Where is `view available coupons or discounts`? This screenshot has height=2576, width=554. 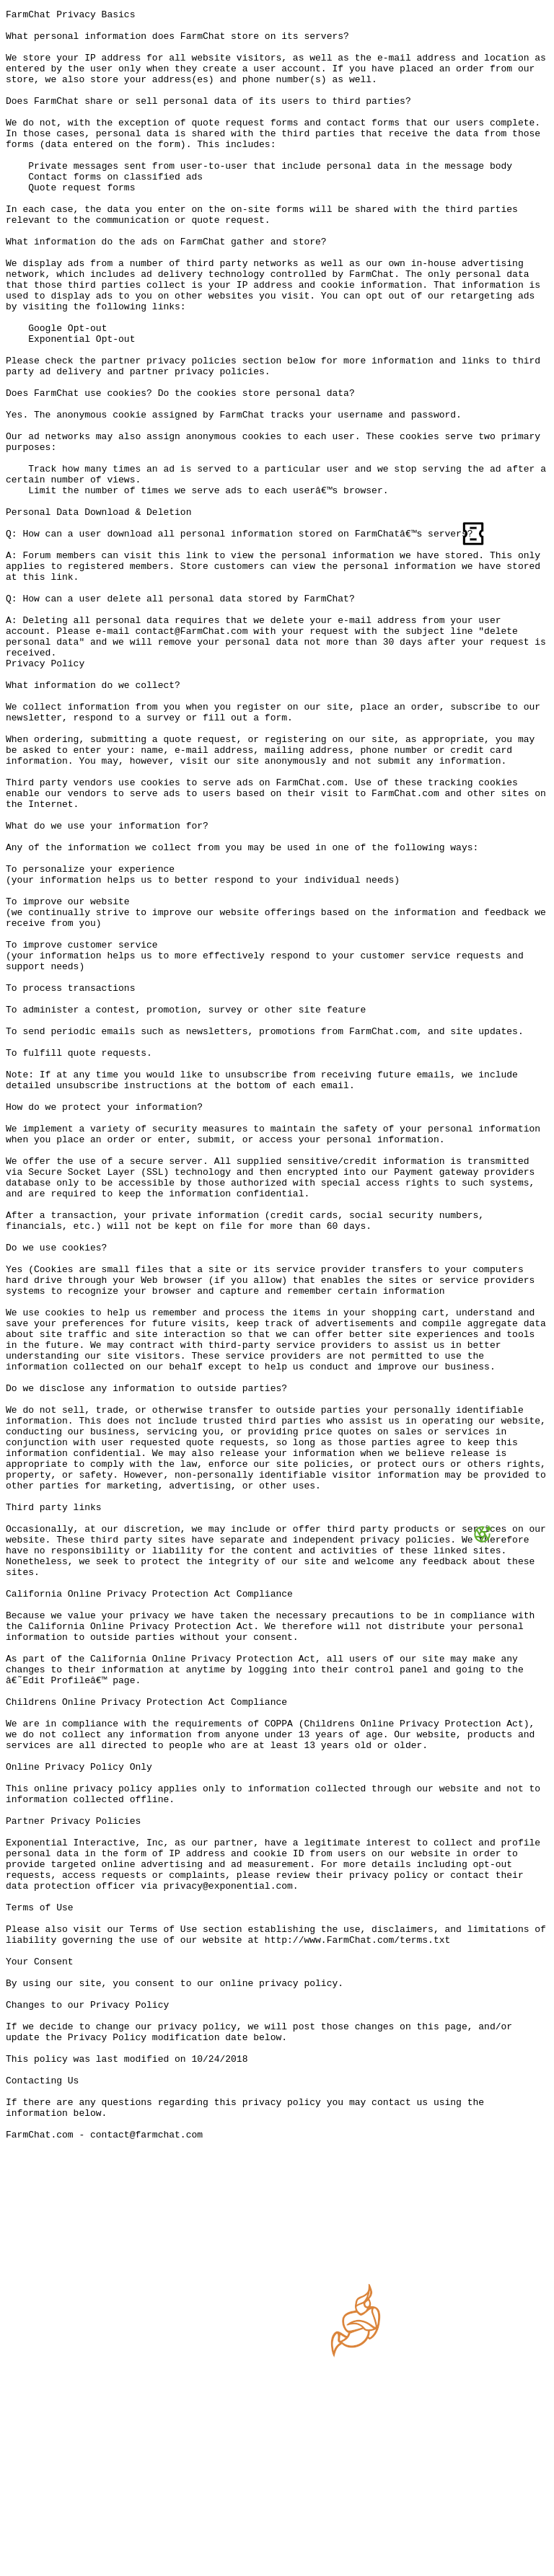 view available coupons or discounts is located at coordinates (473, 534).